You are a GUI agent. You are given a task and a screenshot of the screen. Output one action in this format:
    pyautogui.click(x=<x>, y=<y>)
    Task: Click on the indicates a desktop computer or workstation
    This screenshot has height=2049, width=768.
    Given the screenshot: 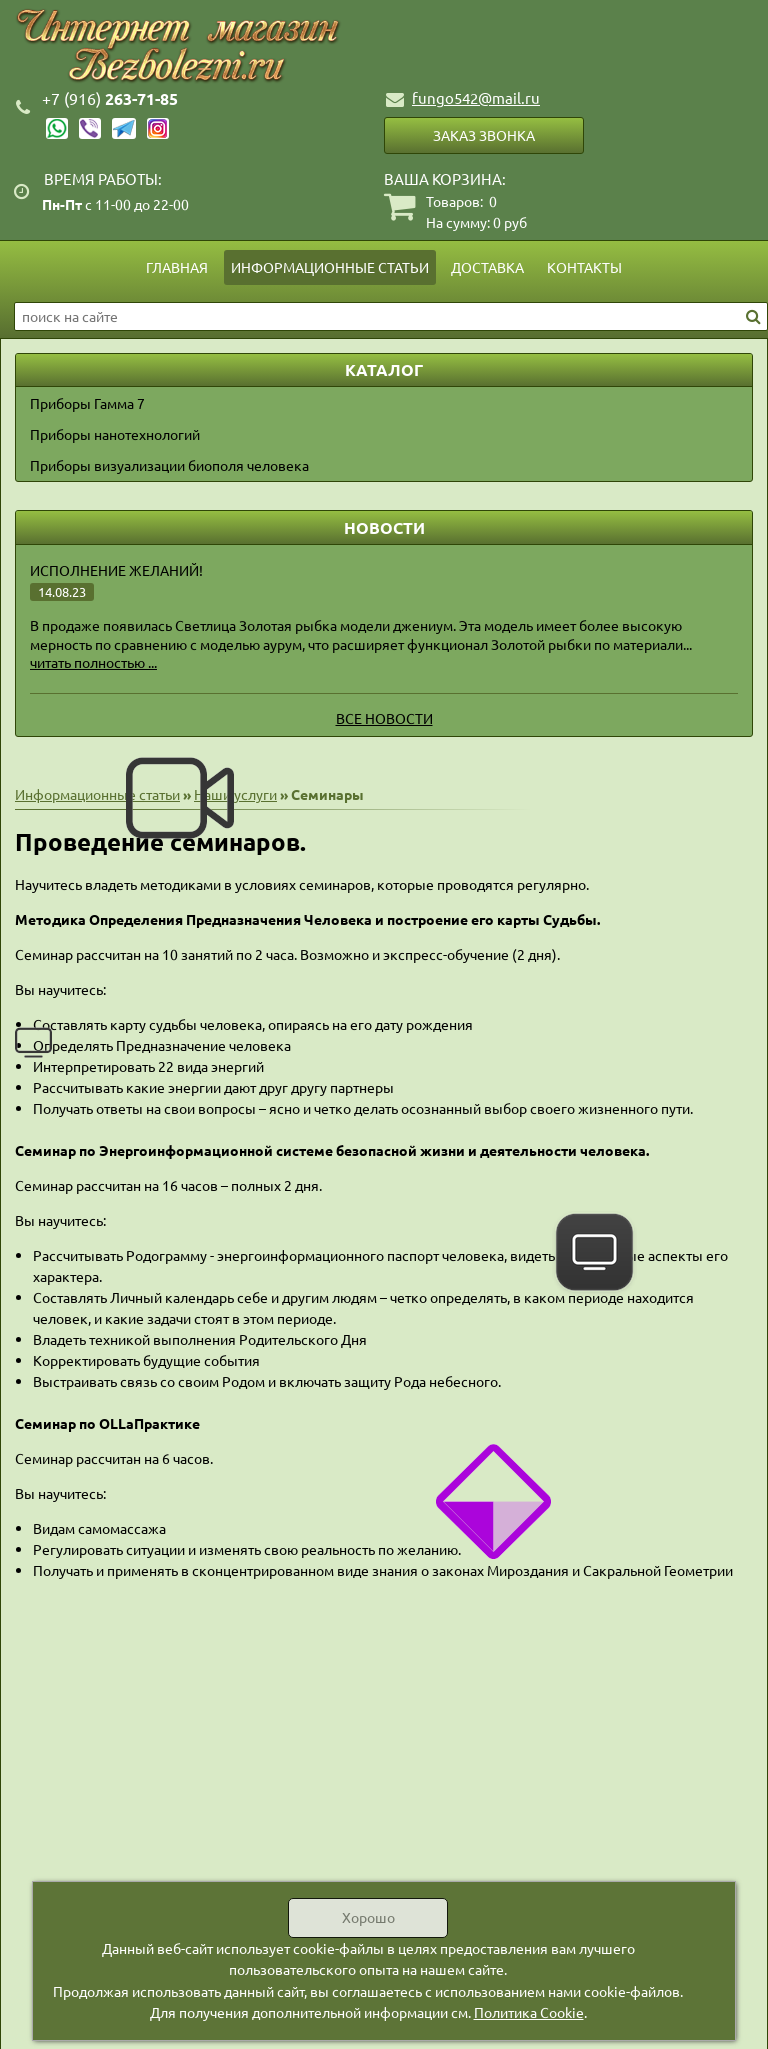 What is the action you would take?
    pyautogui.click(x=33, y=1041)
    